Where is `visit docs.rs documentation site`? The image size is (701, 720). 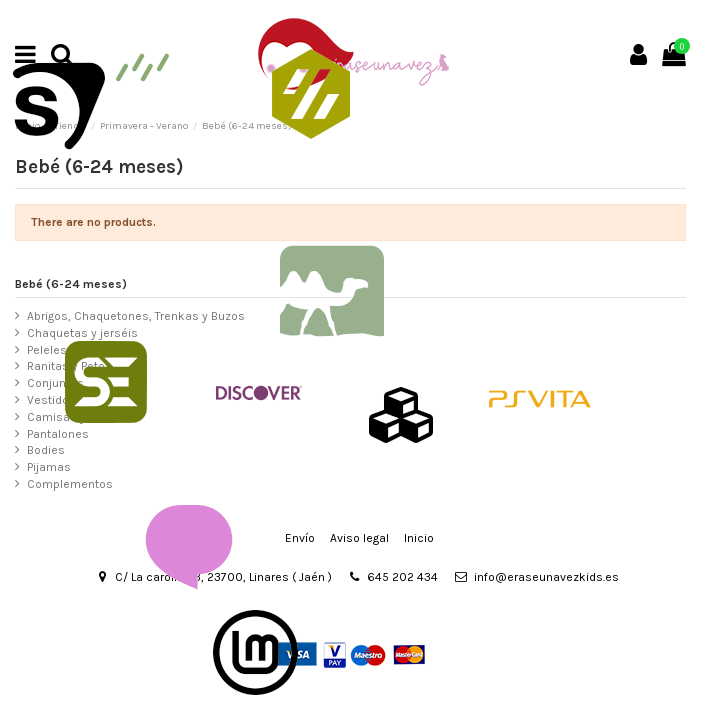
visit docs.rs documentation site is located at coordinates (401, 415).